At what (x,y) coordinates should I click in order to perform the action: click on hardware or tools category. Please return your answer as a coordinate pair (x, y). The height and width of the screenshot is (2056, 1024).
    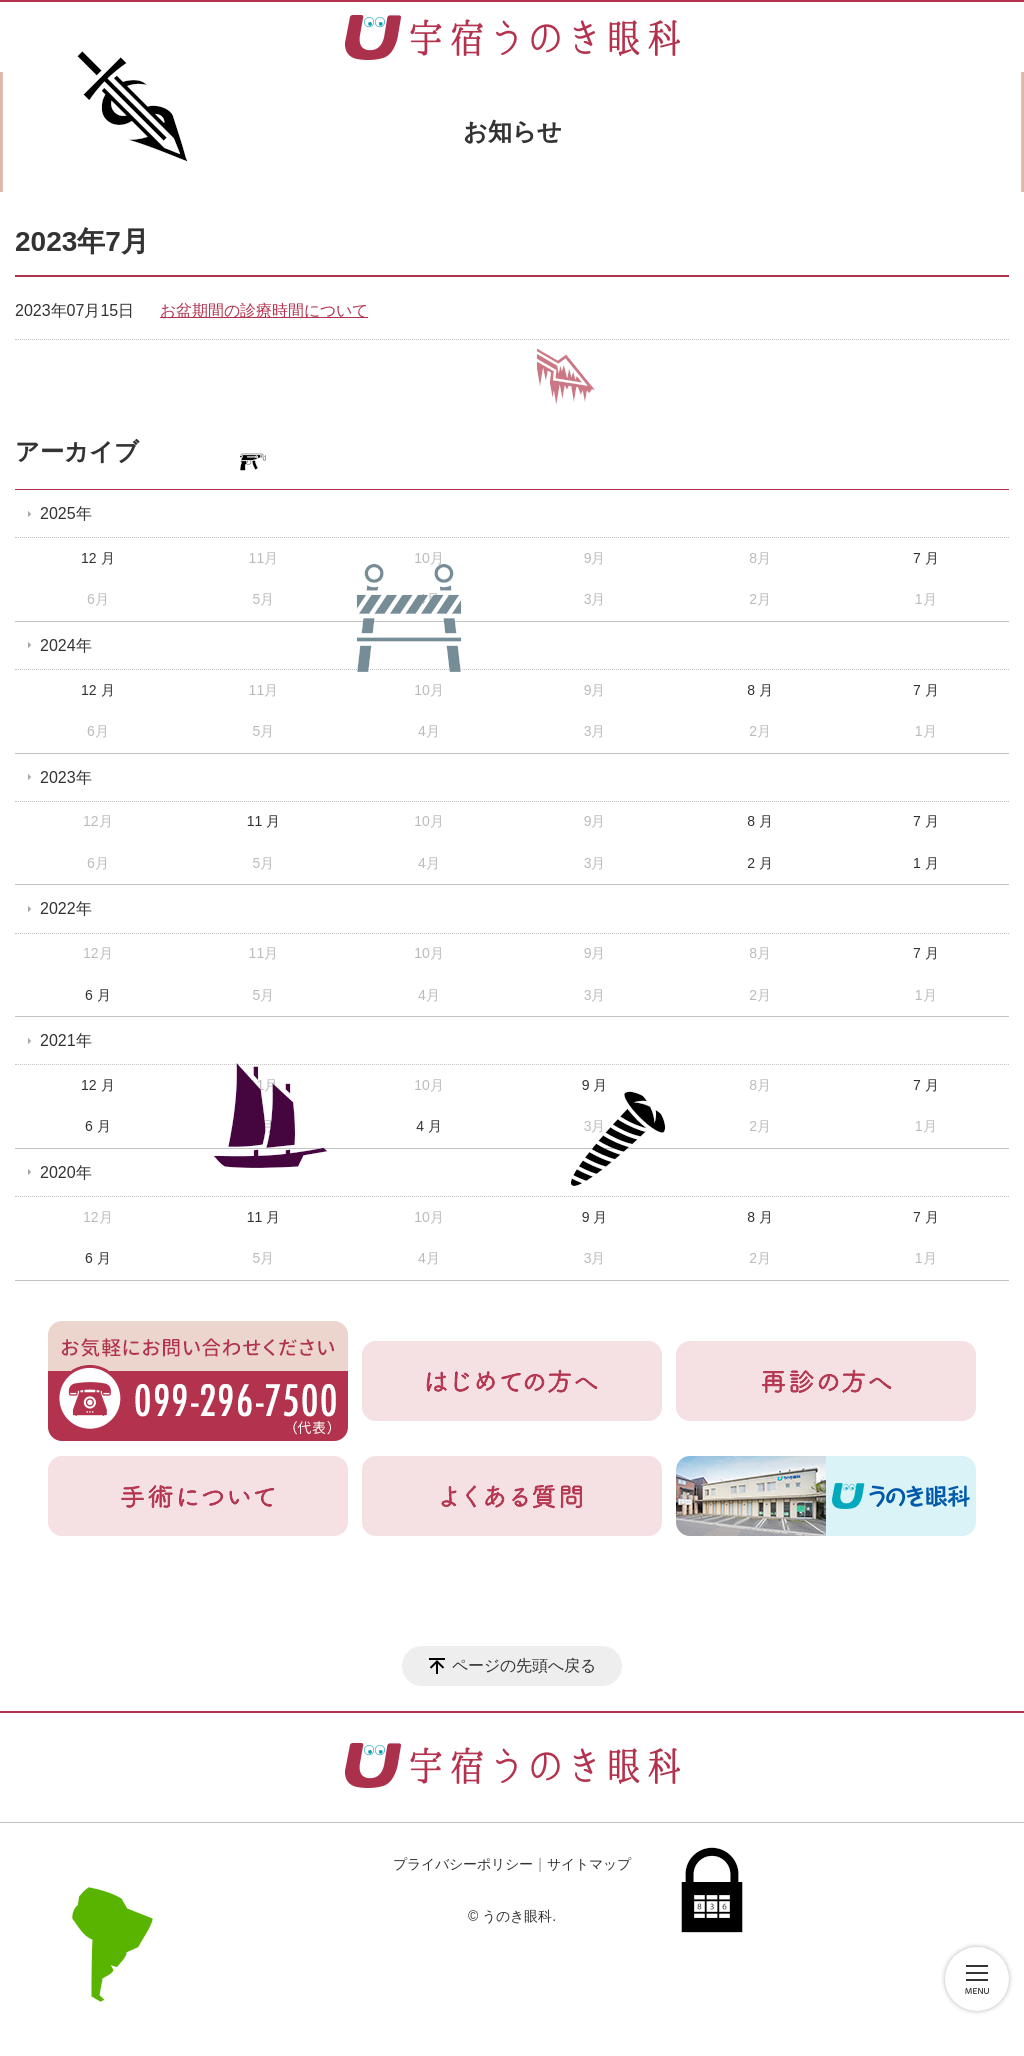
    Looking at the image, I should click on (617, 1138).